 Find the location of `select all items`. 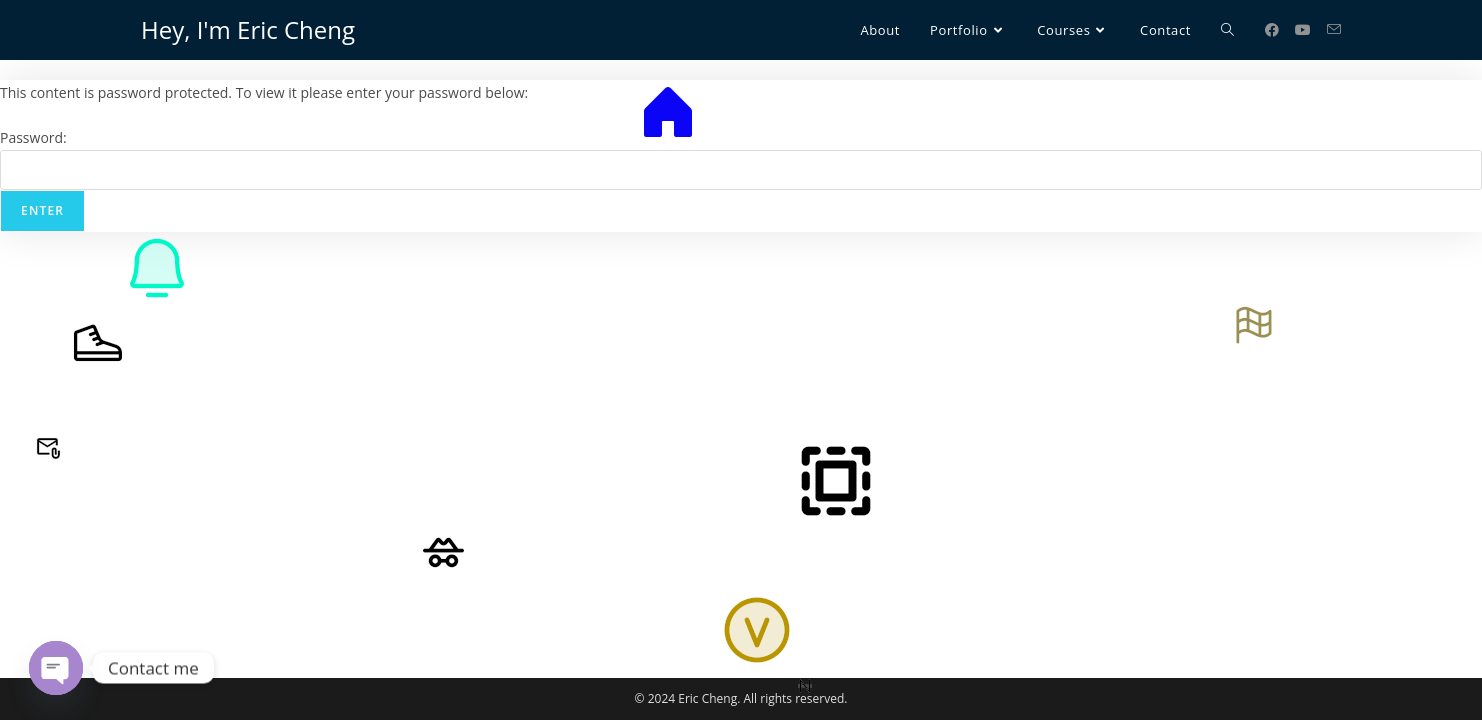

select all items is located at coordinates (836, 481).